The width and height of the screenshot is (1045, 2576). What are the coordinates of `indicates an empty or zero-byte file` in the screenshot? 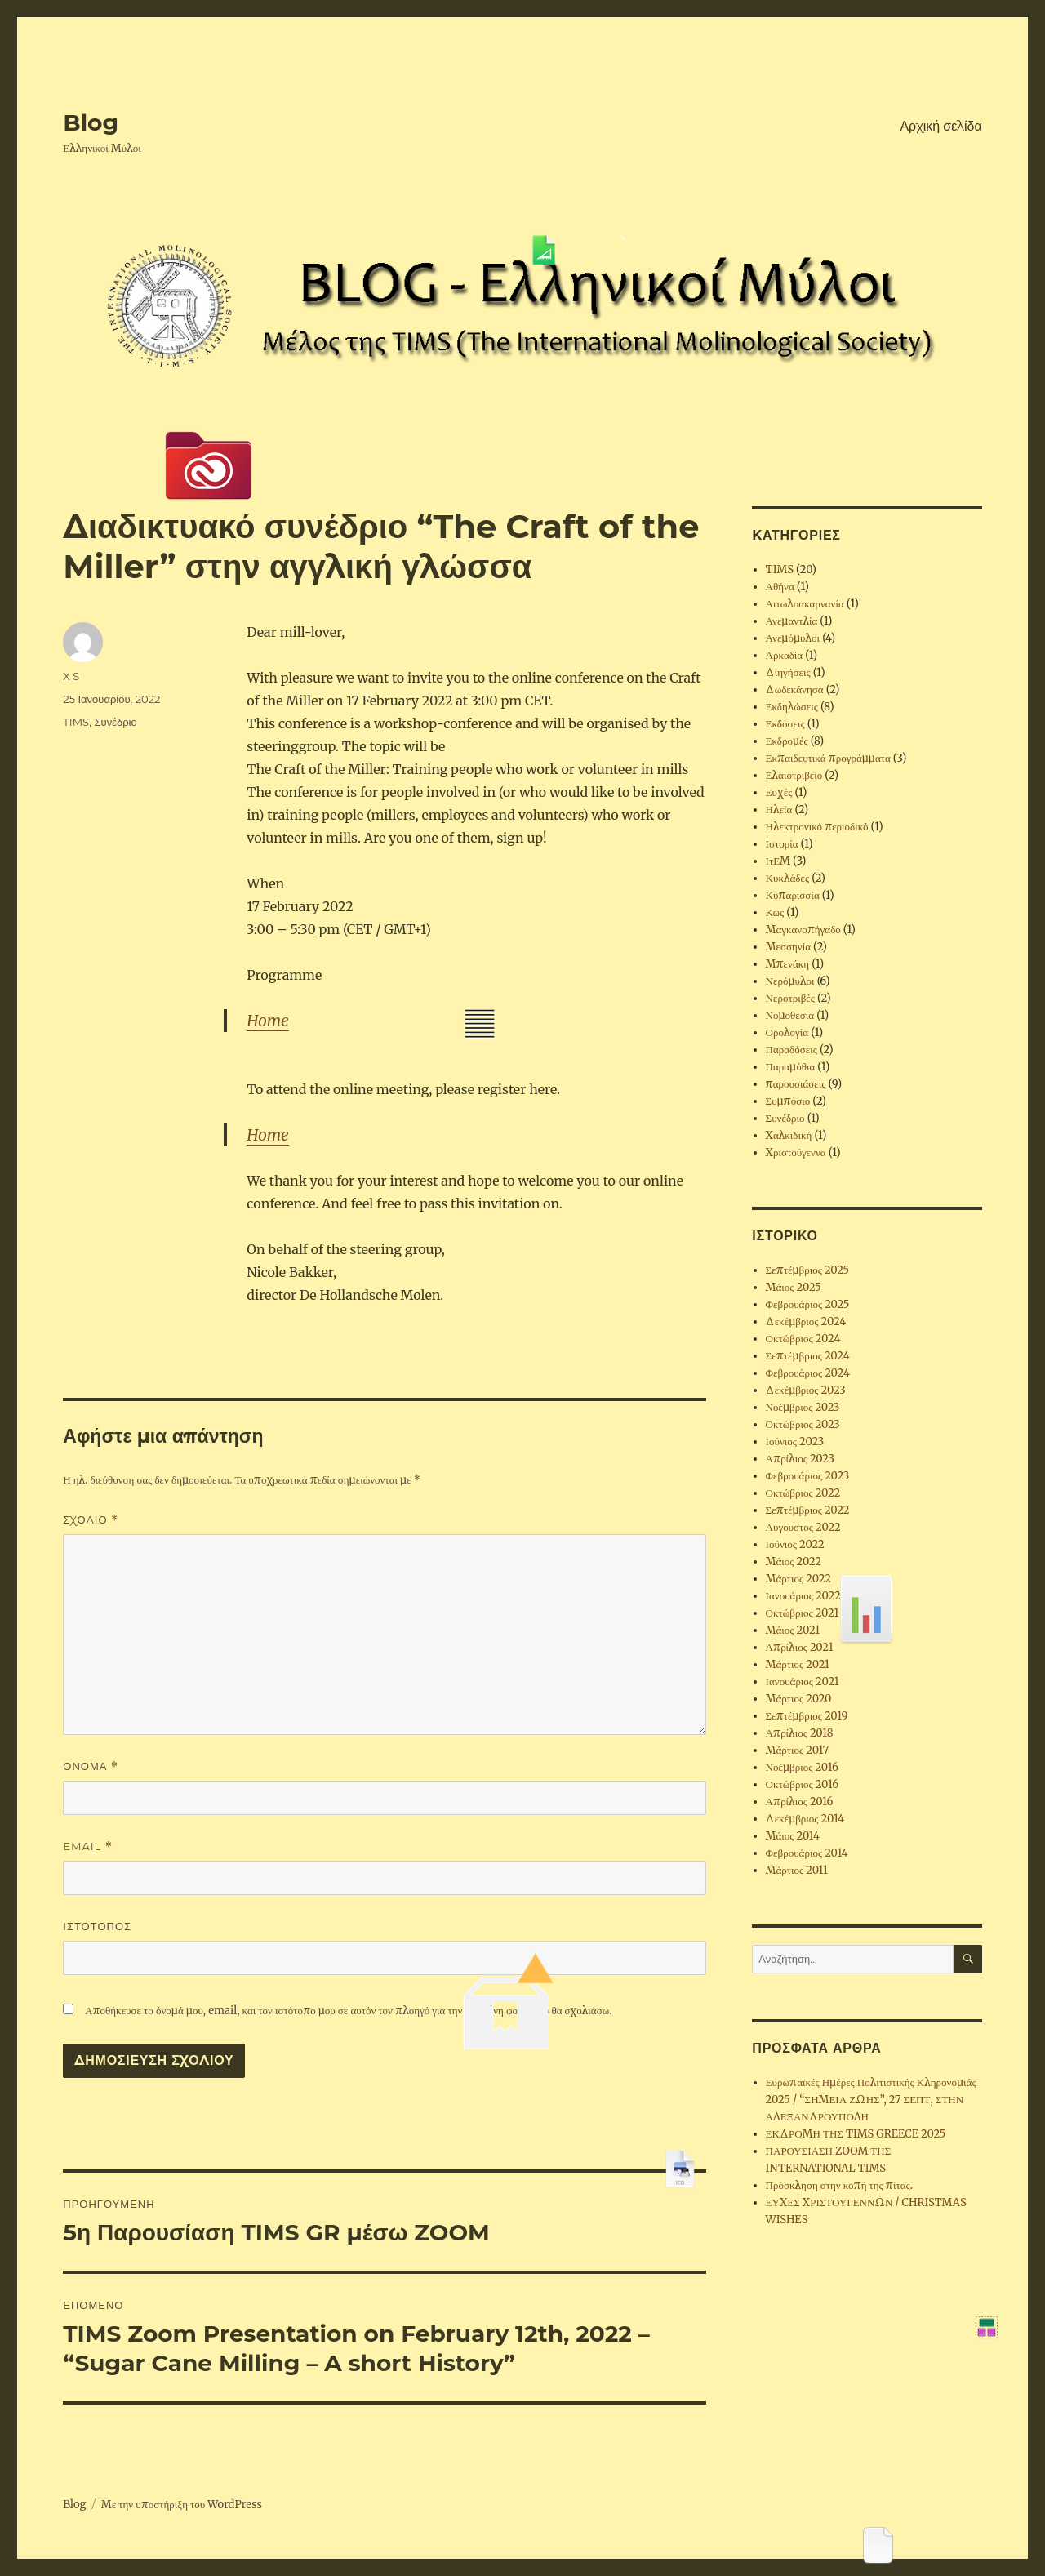 It's located at (878, 2545).